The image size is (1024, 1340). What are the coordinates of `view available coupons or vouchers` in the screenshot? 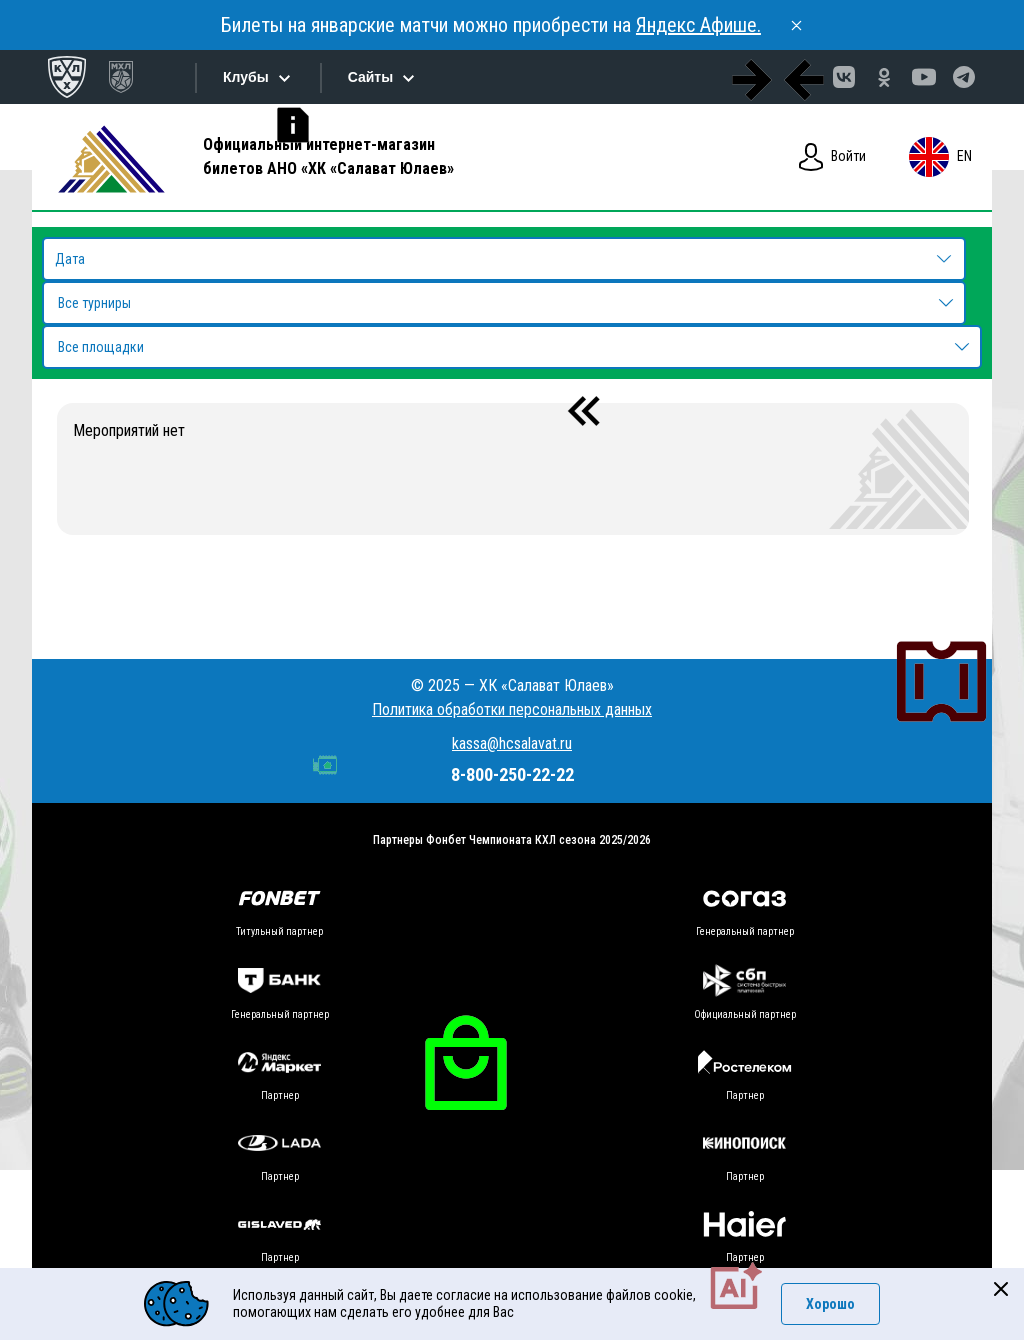 It's located at (941, 681).